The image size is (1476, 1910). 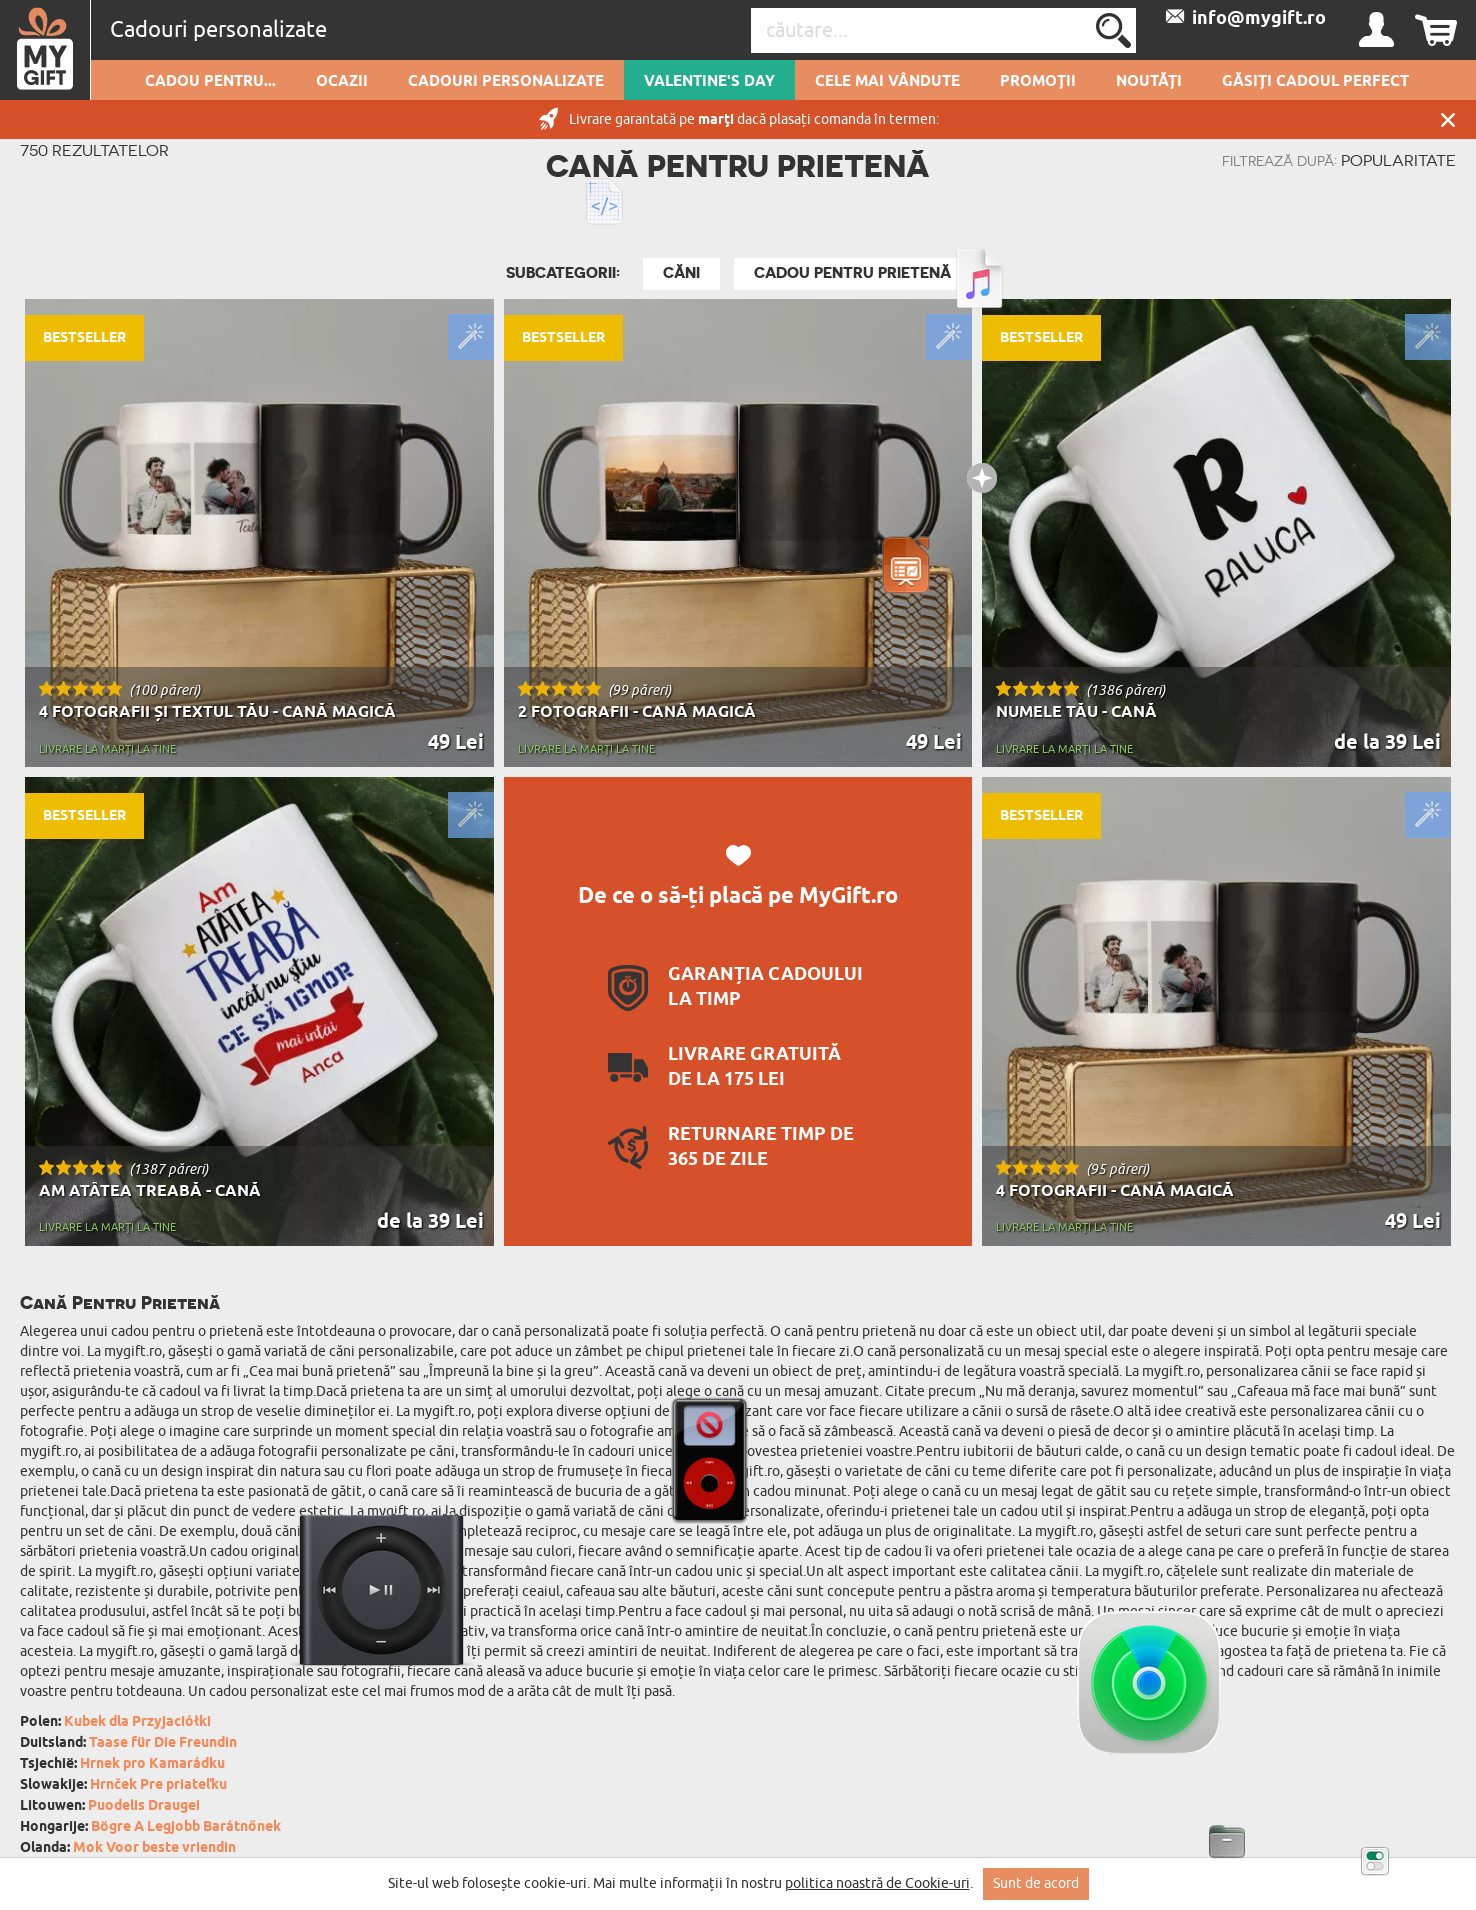 I want to click on remove trusted status from a bluetooth device, so click(x=982, y=478).